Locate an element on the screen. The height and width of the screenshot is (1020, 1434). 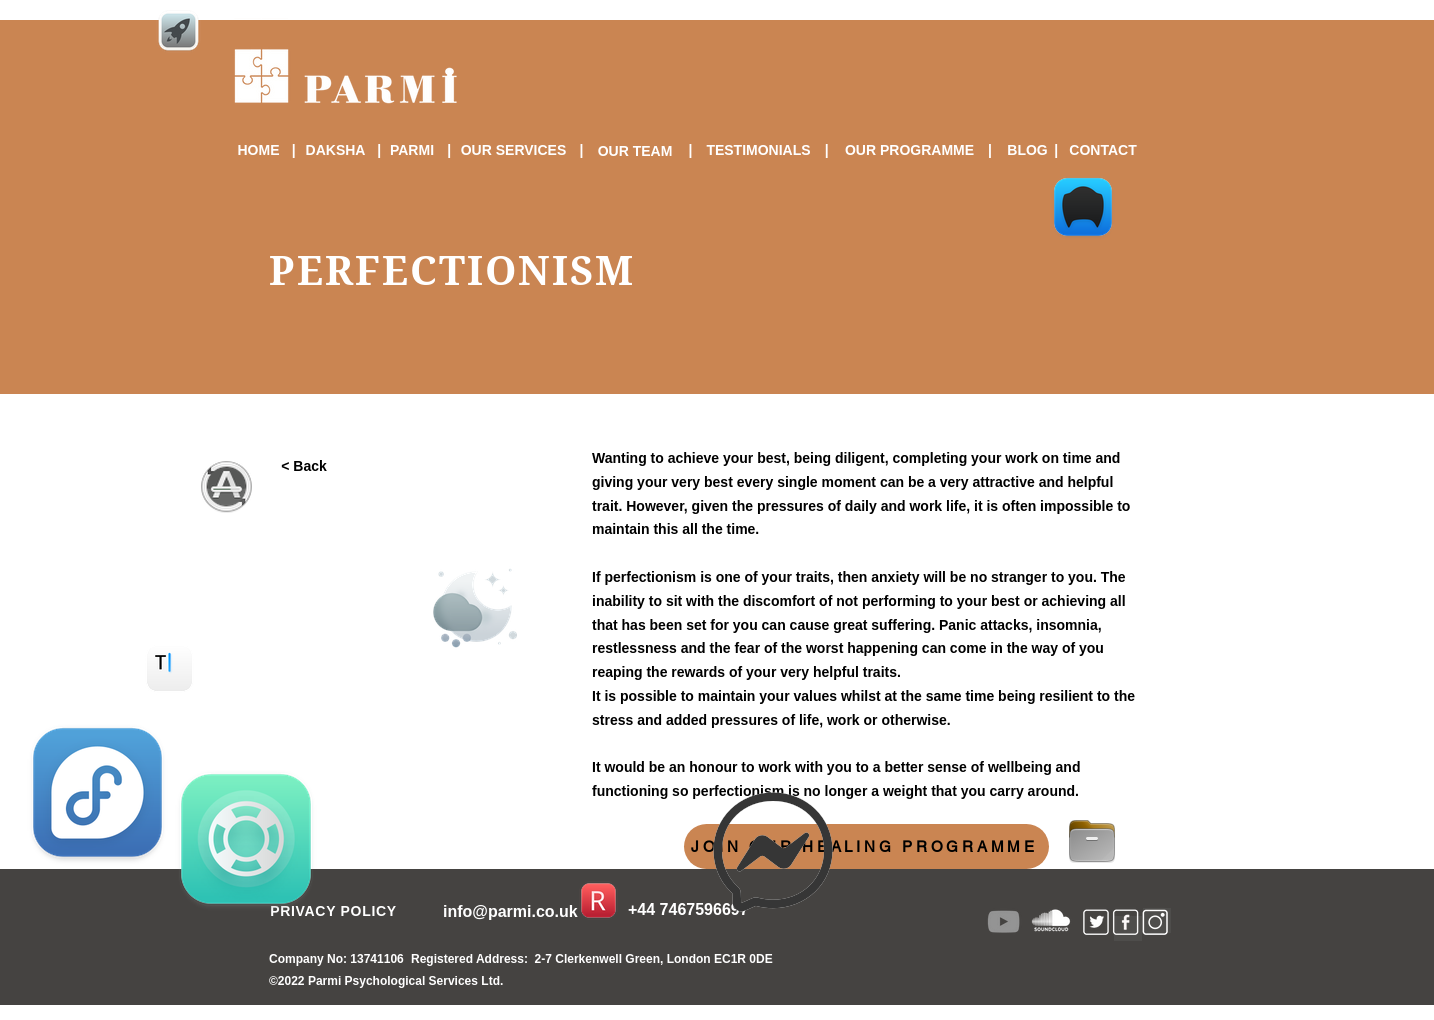
open the help center is located at coordinates (246, 839).